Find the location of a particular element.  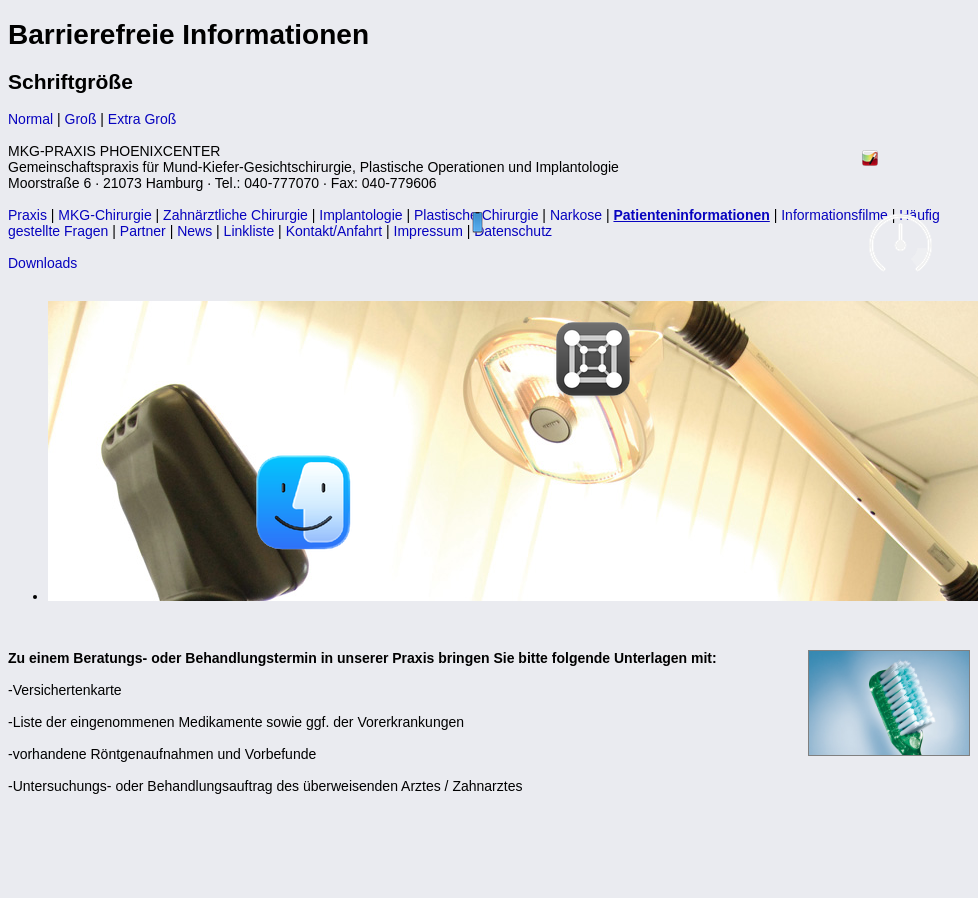

open Finder to browse files and folders is located at coordinates (303, 502).